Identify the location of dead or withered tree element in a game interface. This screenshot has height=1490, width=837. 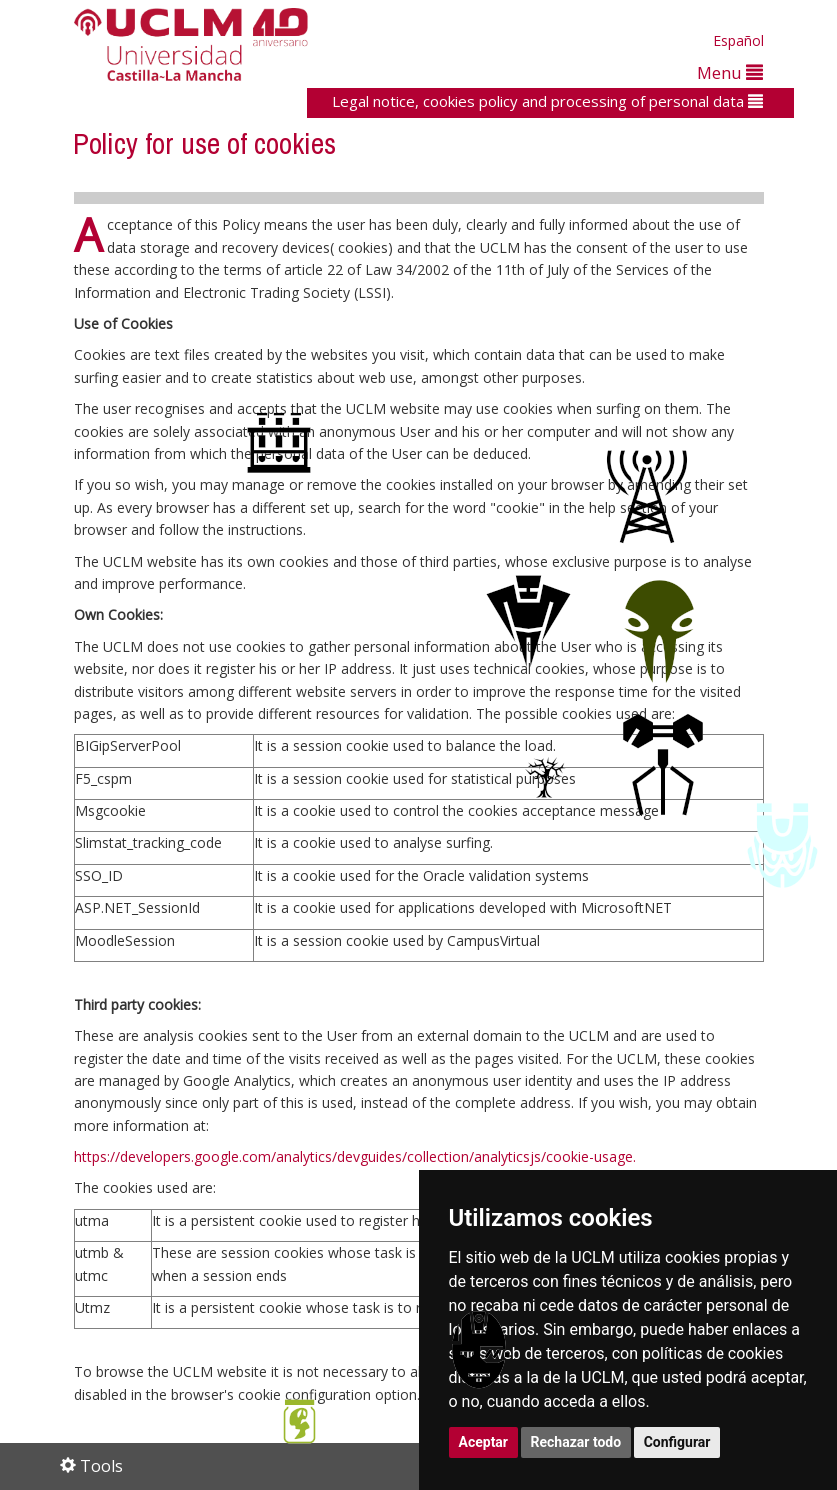
(545, 777).